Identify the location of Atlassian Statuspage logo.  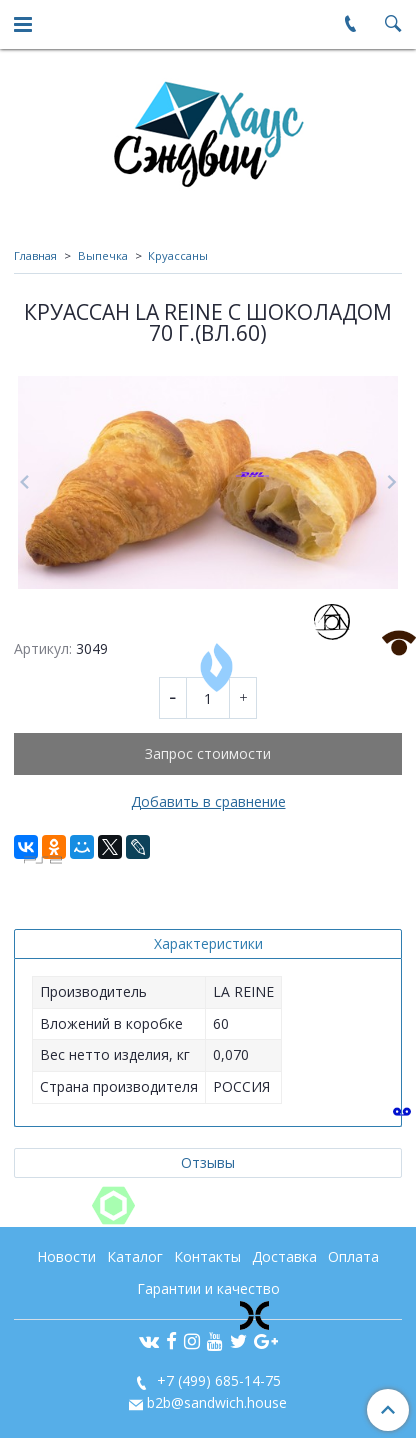
(399, 643).